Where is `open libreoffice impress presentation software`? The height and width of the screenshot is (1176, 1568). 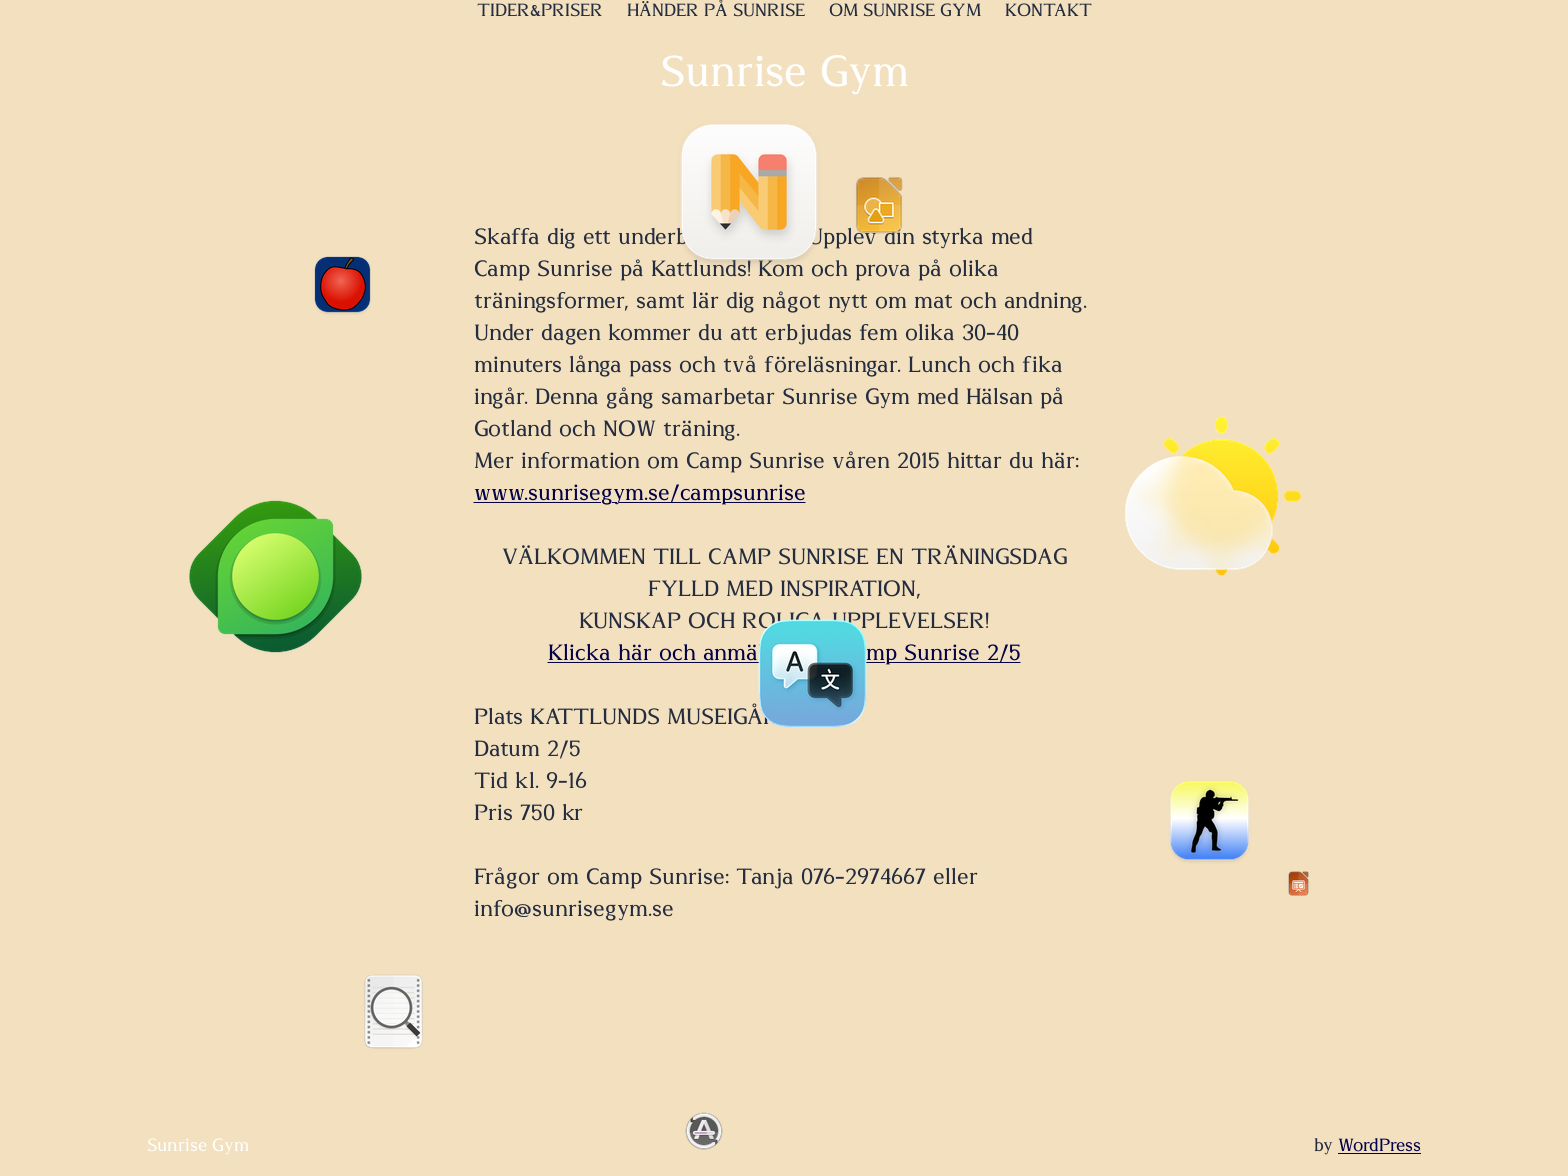 open libreoffice impress presentation software is located at coordinates (1298, 883).